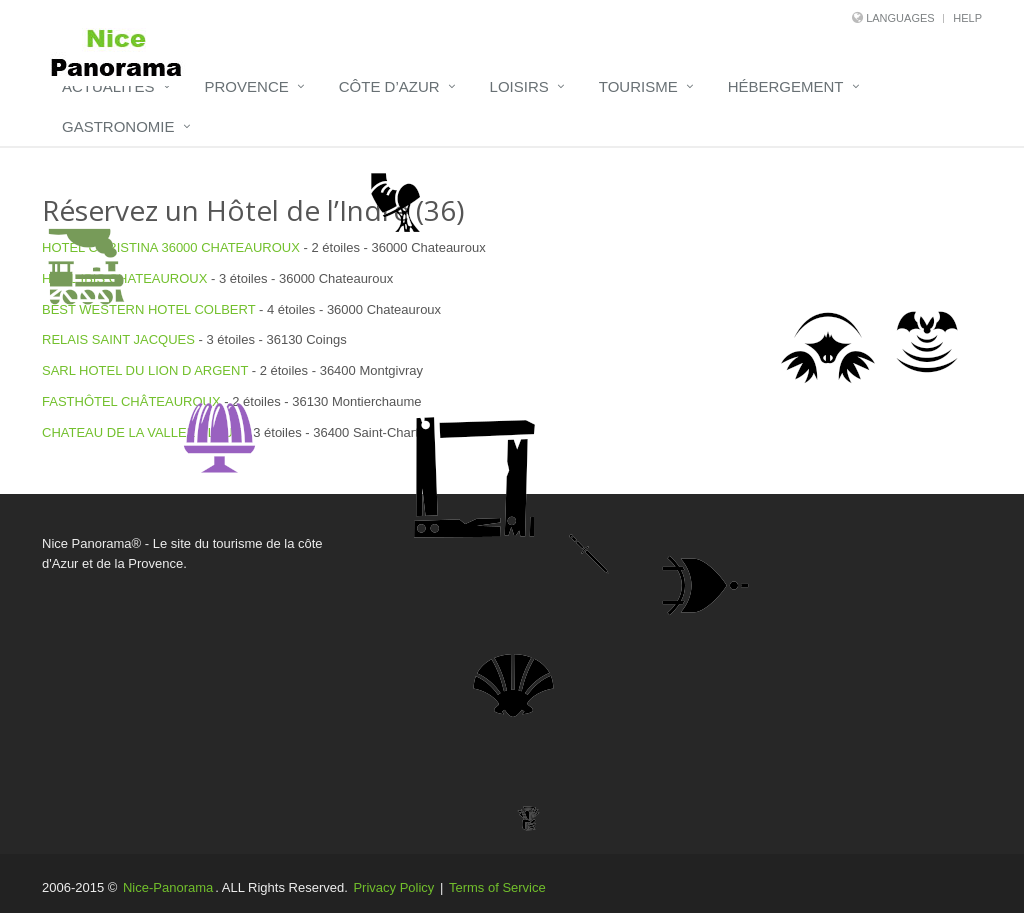  Describe the element at coordinates (400, 202) in the screenshot. I see `indicates a sticky or slowed movement status effect` at that location.